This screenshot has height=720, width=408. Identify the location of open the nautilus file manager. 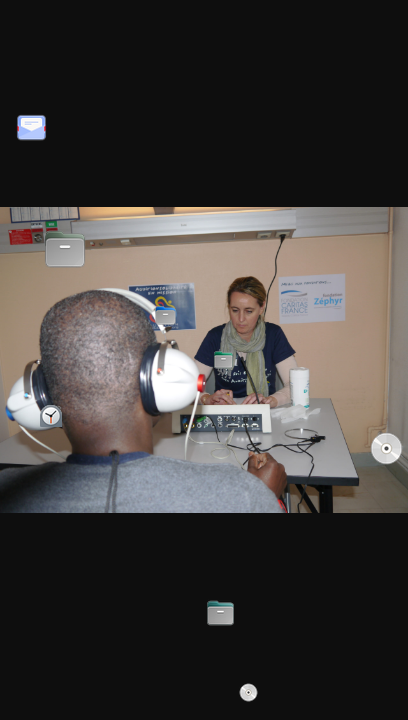
(165, 315).